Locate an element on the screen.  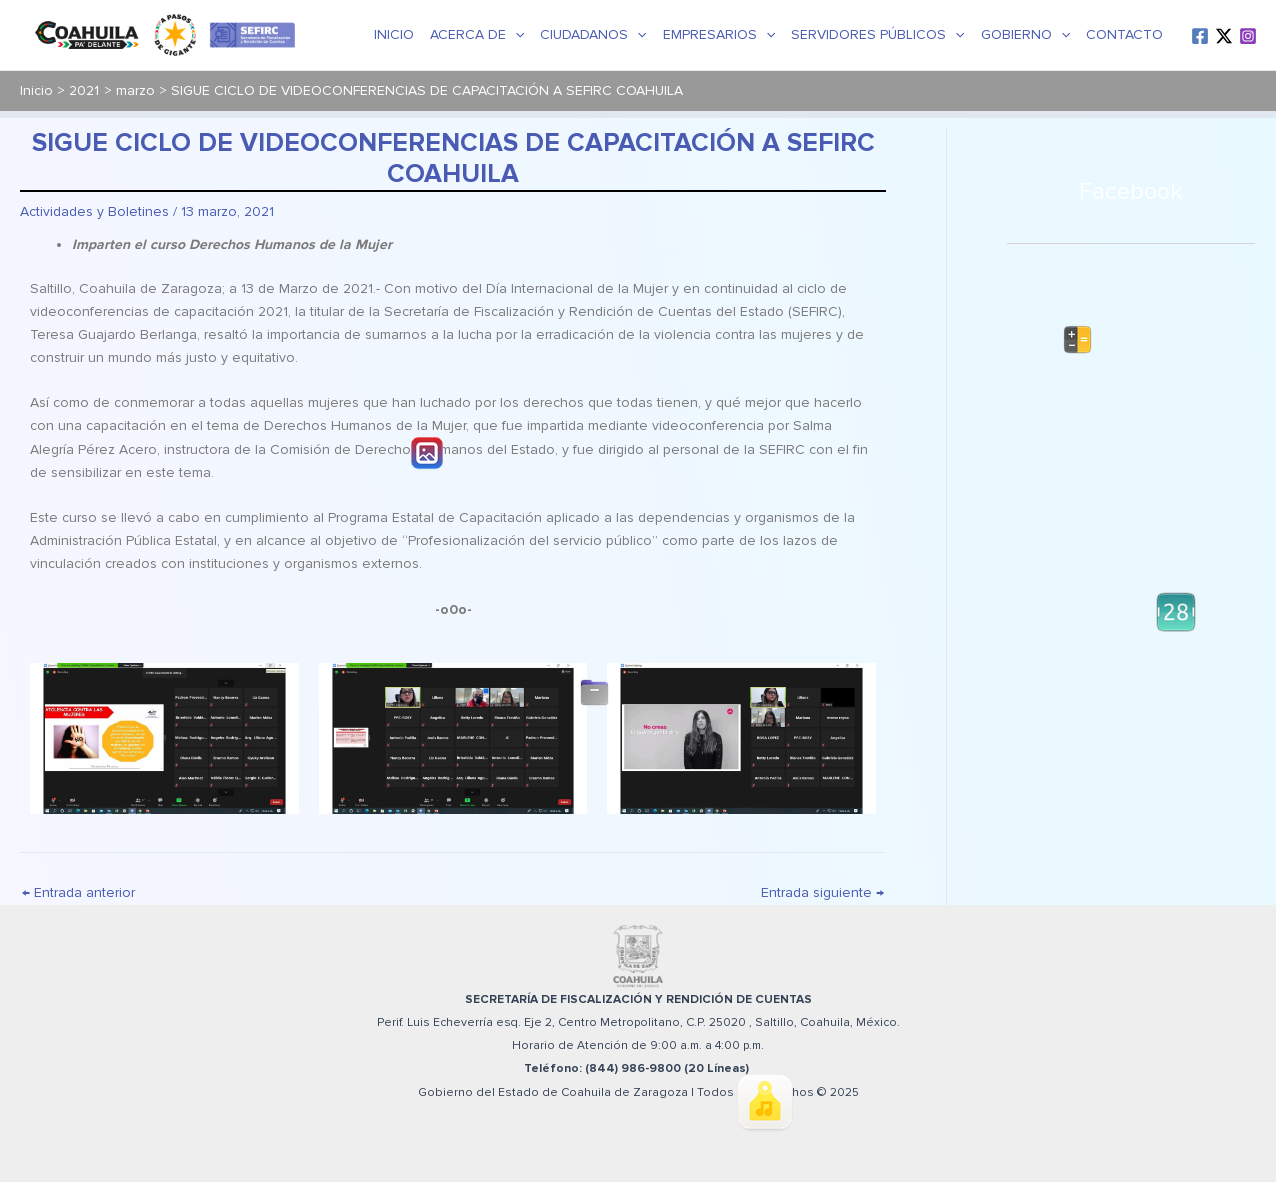
open ear tag music metadata editor is located at coordinates (765, 1102).